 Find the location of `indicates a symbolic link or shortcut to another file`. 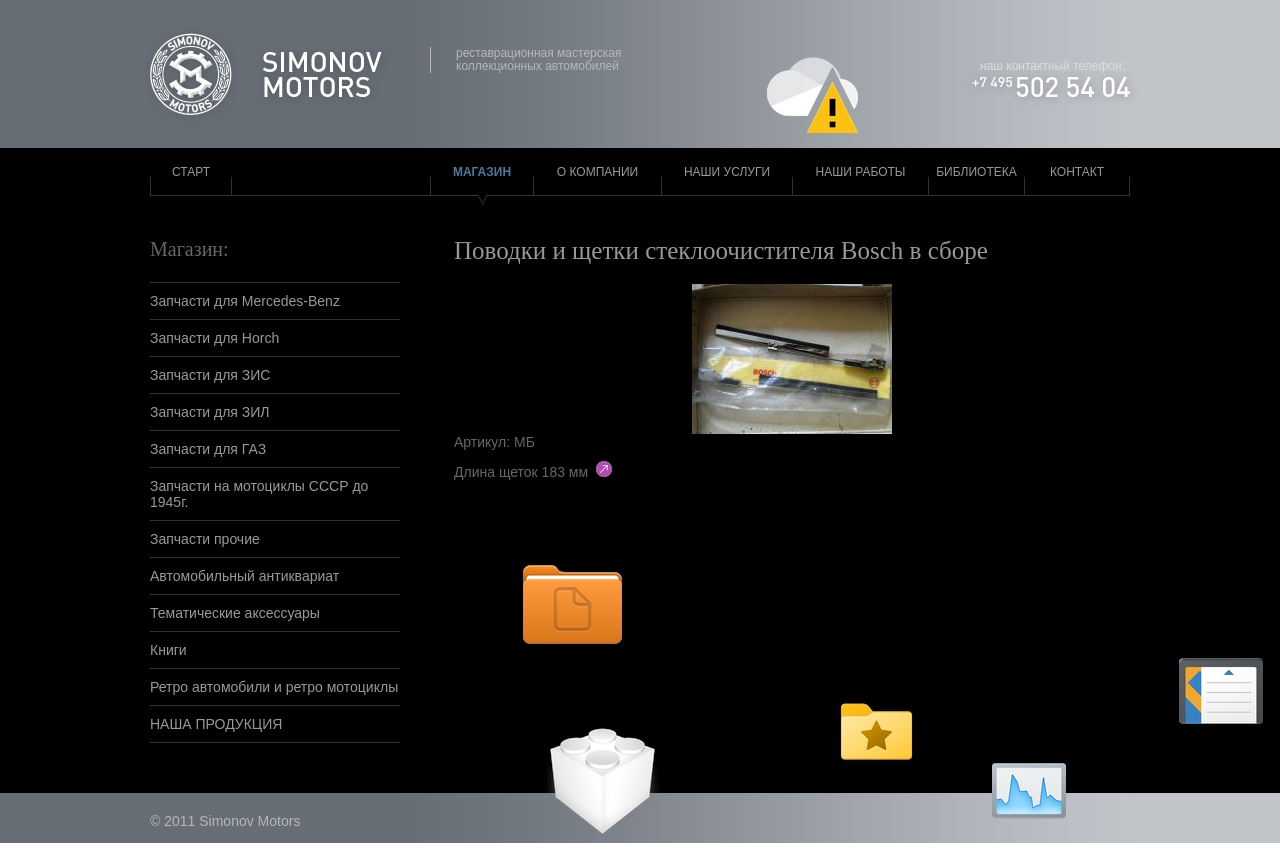

indicates a symbolic link or shortcut to another file is located at coordinates (604, 469).